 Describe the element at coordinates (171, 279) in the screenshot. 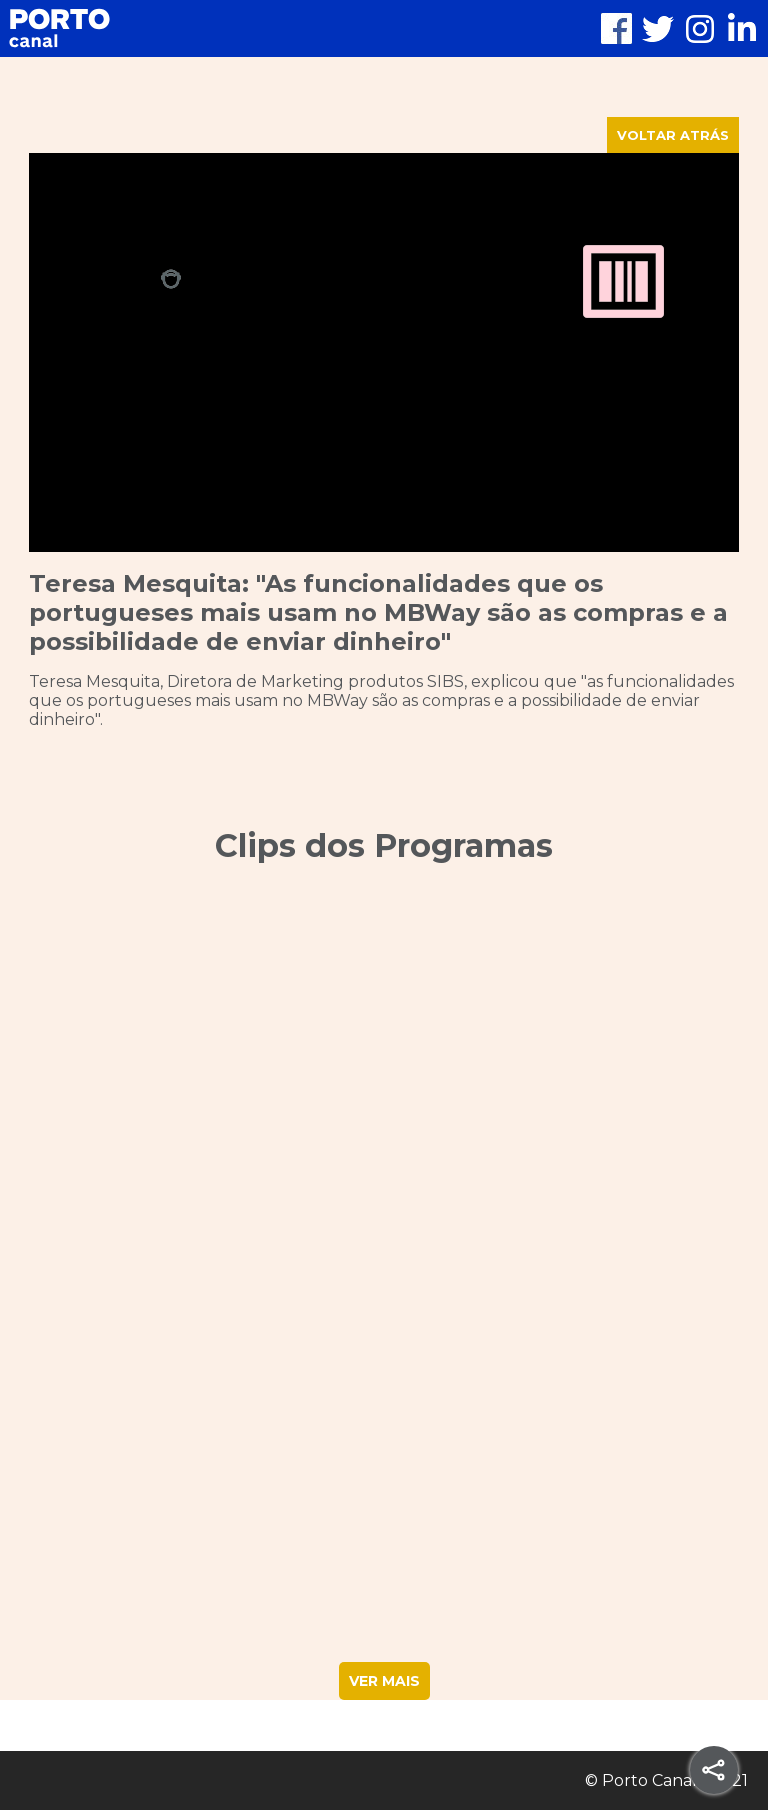

I see `open the Napster music streaming app` at that location.